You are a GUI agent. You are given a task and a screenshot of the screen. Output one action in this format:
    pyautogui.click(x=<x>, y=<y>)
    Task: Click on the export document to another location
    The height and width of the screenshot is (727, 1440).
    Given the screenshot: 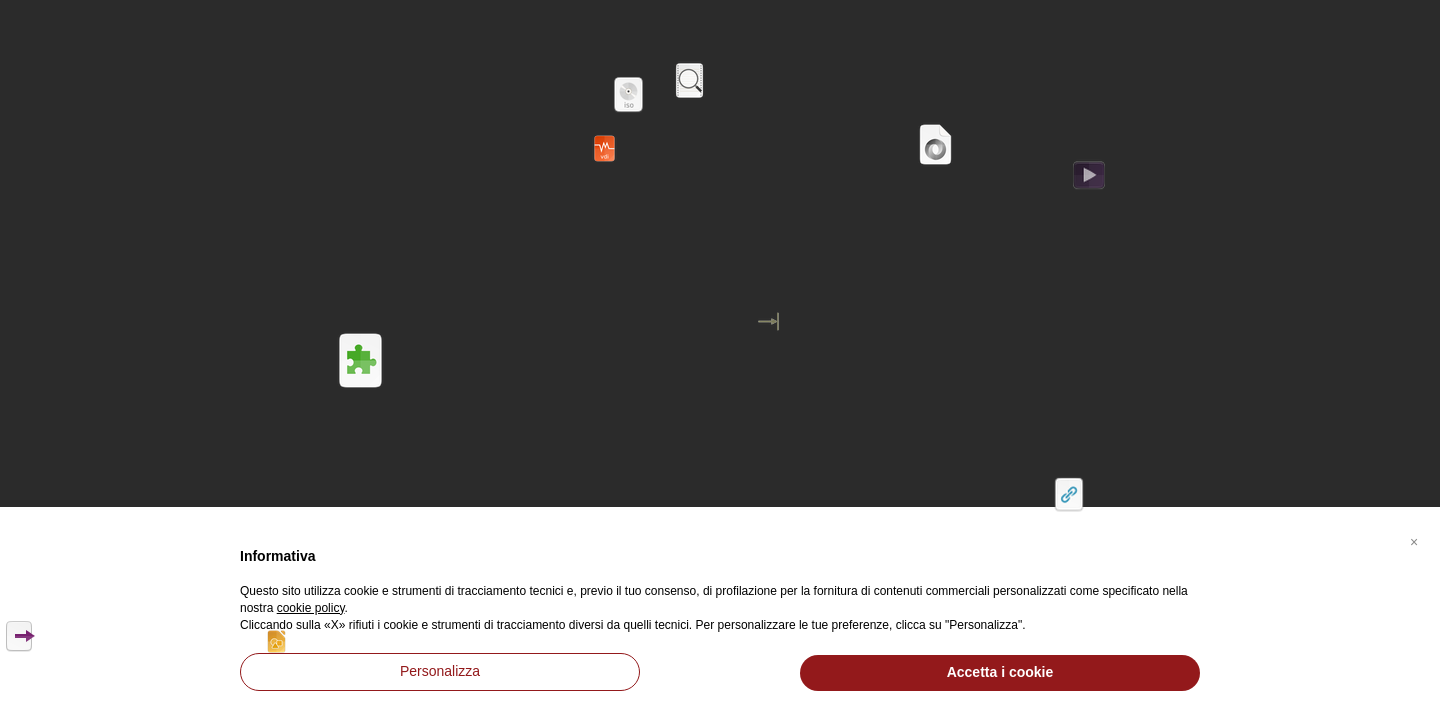 What is the action you would take?
    pyautogui.click(x=19, y=636)
    